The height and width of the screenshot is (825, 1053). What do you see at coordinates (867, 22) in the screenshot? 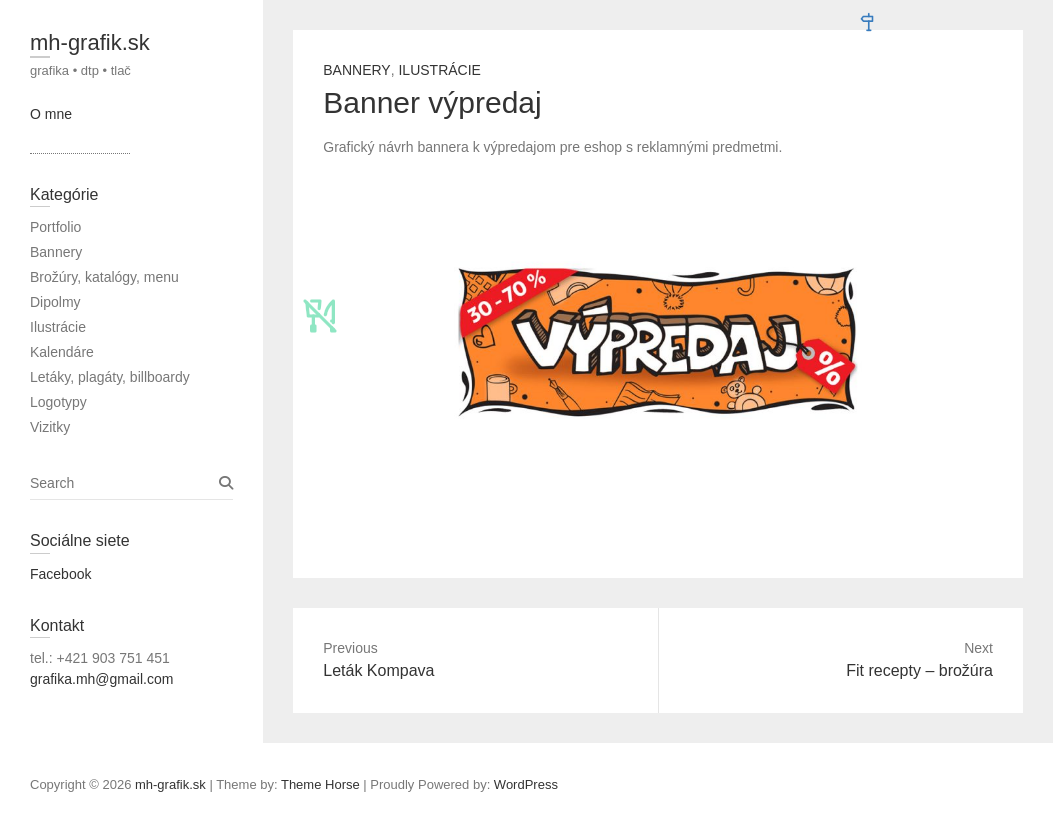
I see `navigate to previous section` at bounding box center [867, 22].